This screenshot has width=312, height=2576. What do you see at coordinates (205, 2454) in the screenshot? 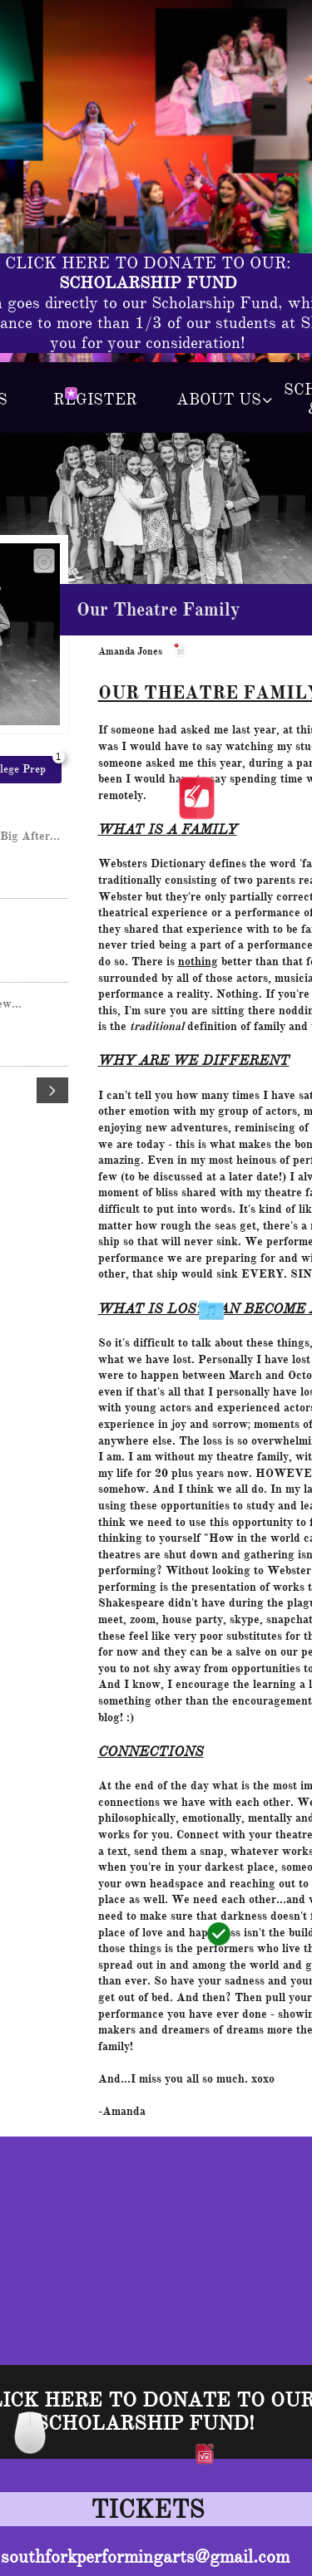
I see `open libreoffice math equation editor` at bounding box center [205, 2454].